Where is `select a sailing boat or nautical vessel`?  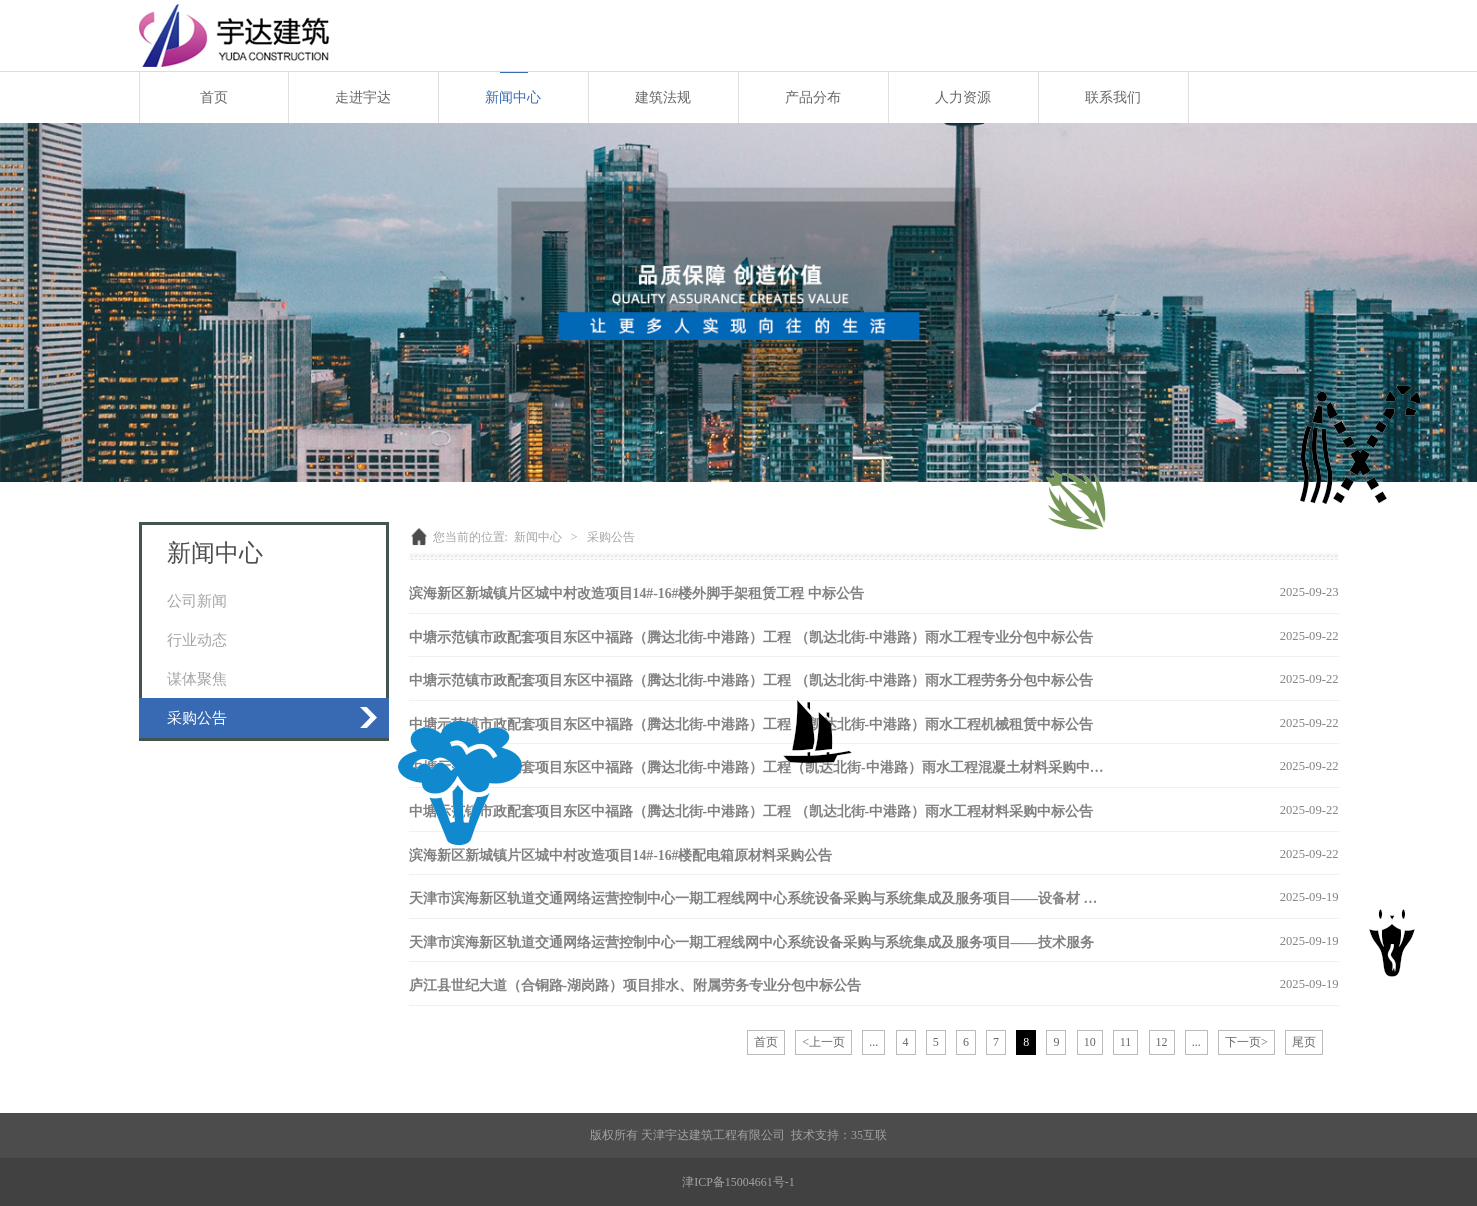
select a sailing boat or nautical vessel is located at coordinates (817, 731).